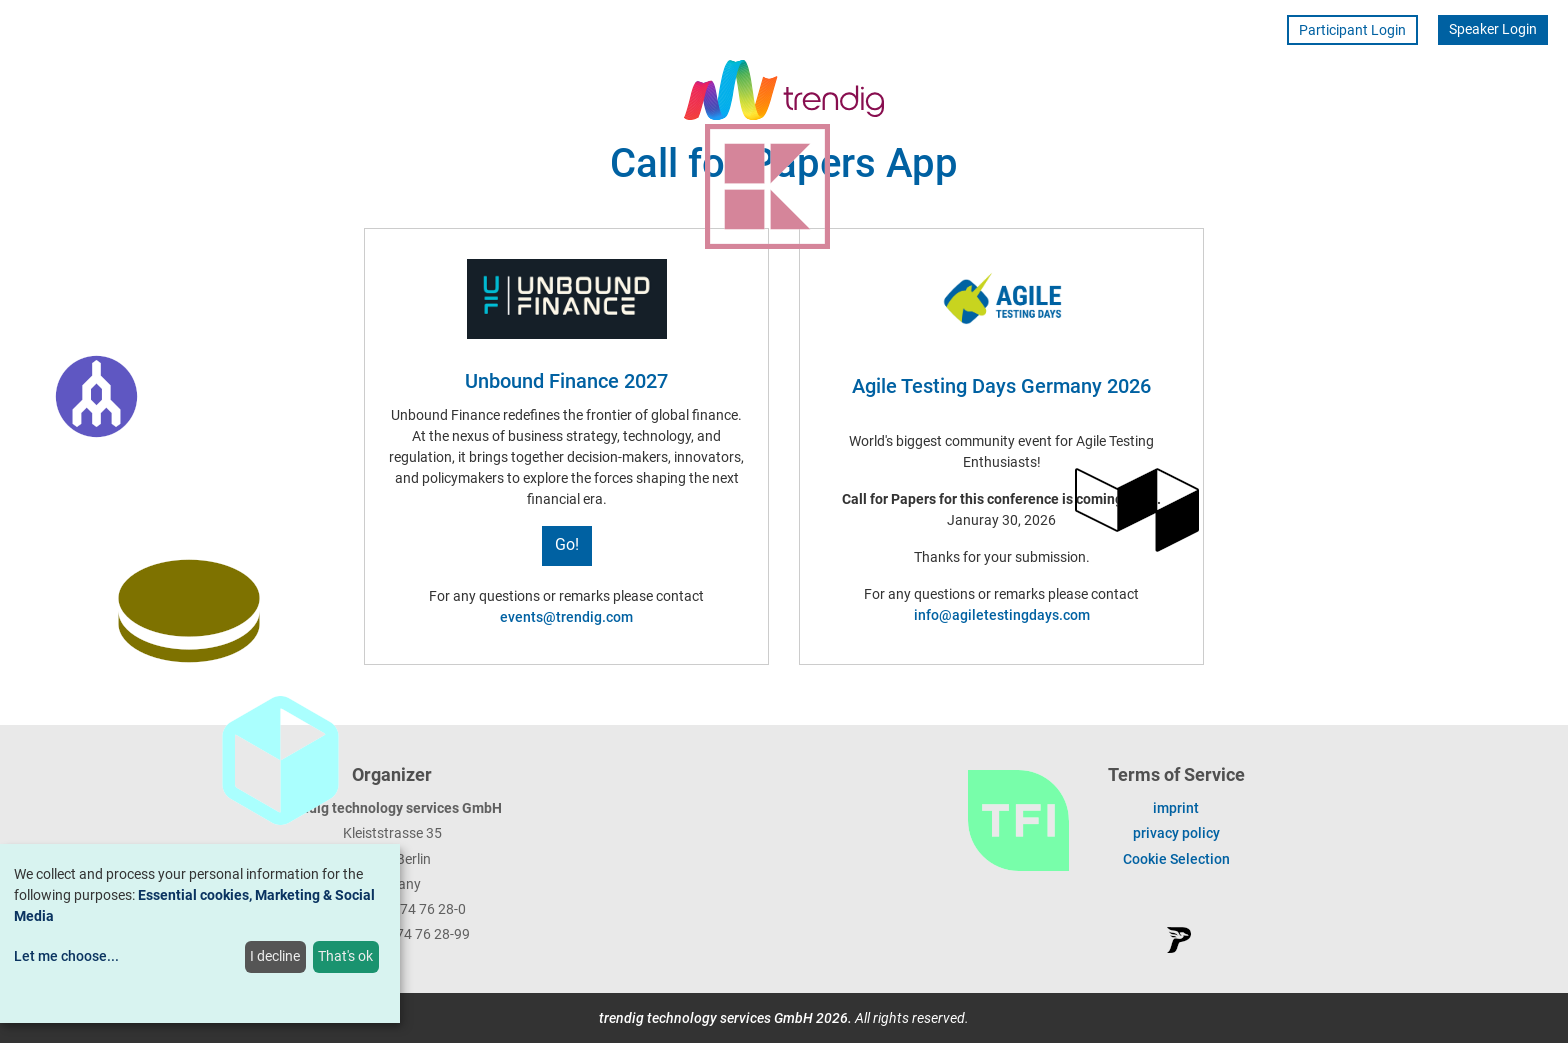 The height and width of the screenshot is (1043, 1568). I want to click on open transport for ireland app or website, so click(1018, 820).